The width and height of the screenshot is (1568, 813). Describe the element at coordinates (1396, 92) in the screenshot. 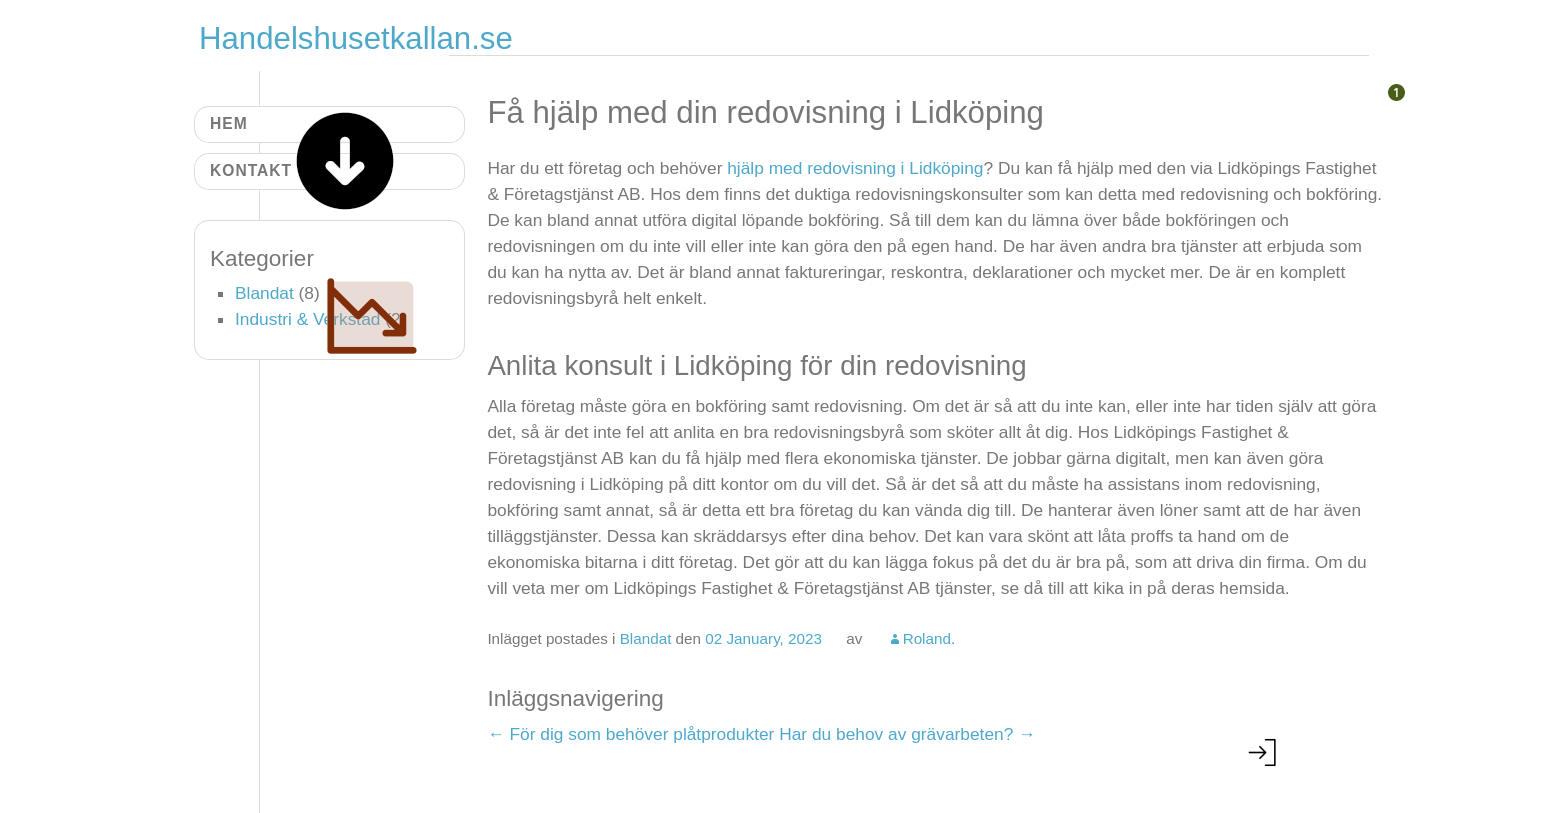

I see `indicates the first step in a process or sequence` at that location.